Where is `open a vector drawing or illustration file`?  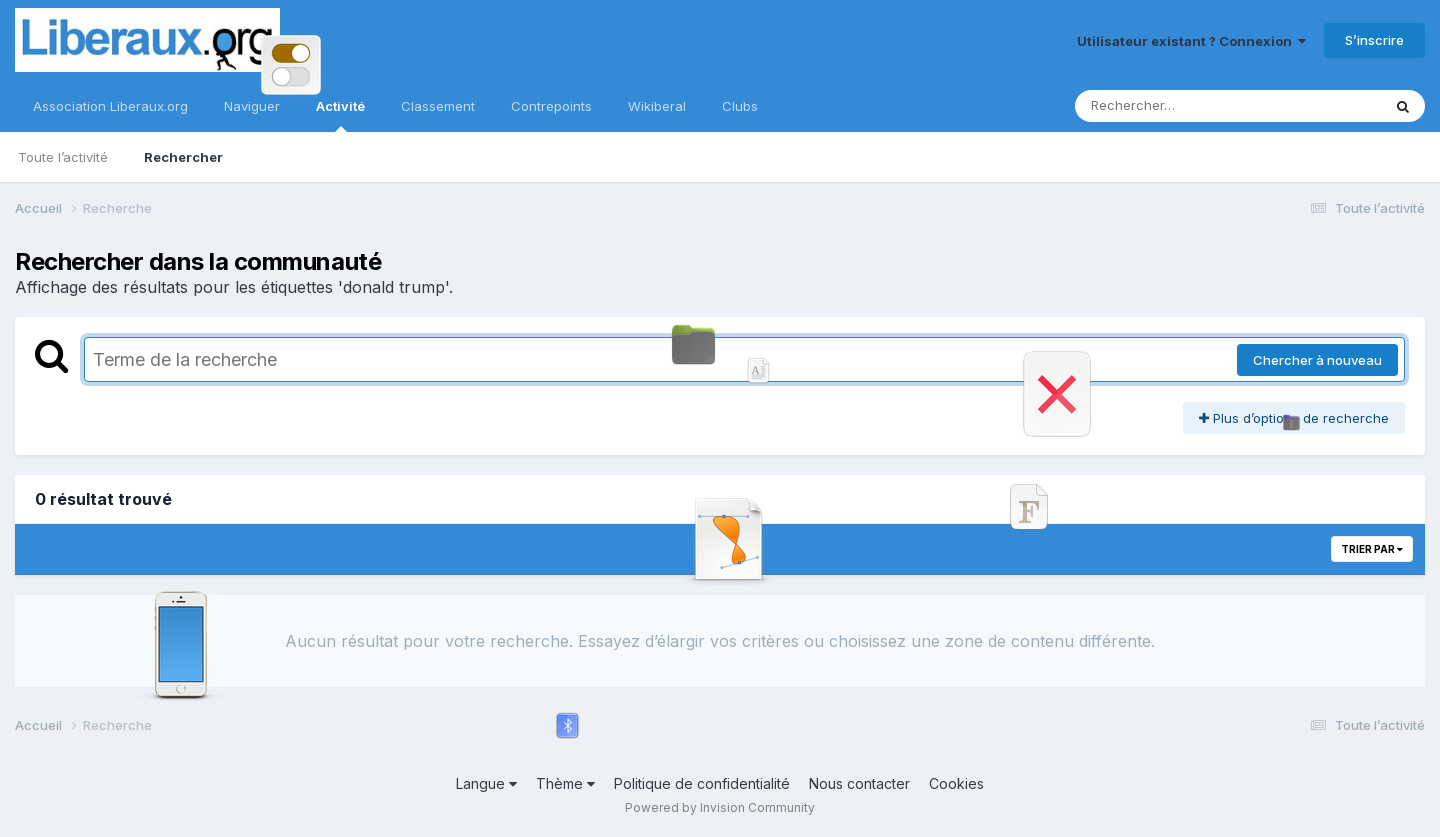 open a vector drawing or illustration file is located at coordinates (730, 539).